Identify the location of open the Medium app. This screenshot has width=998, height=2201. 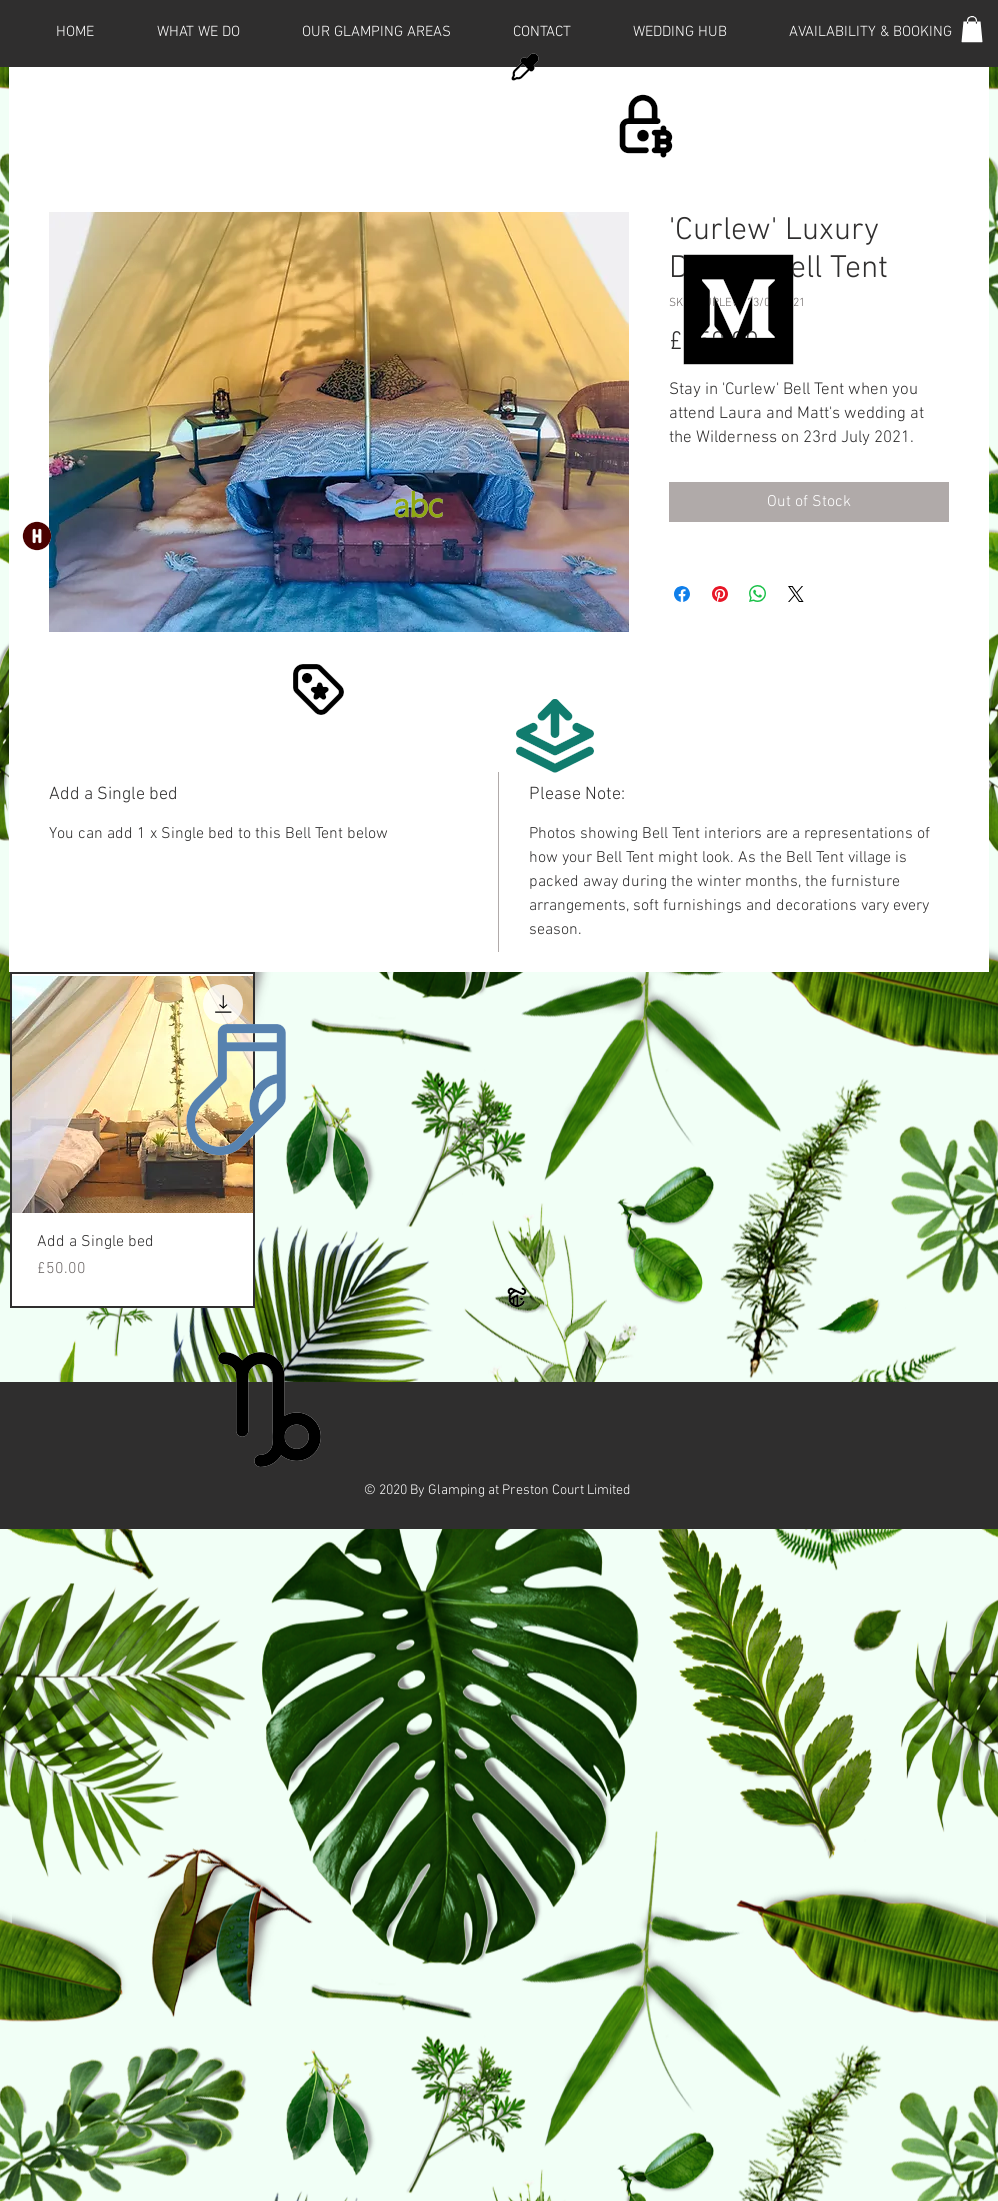
(738, 309).